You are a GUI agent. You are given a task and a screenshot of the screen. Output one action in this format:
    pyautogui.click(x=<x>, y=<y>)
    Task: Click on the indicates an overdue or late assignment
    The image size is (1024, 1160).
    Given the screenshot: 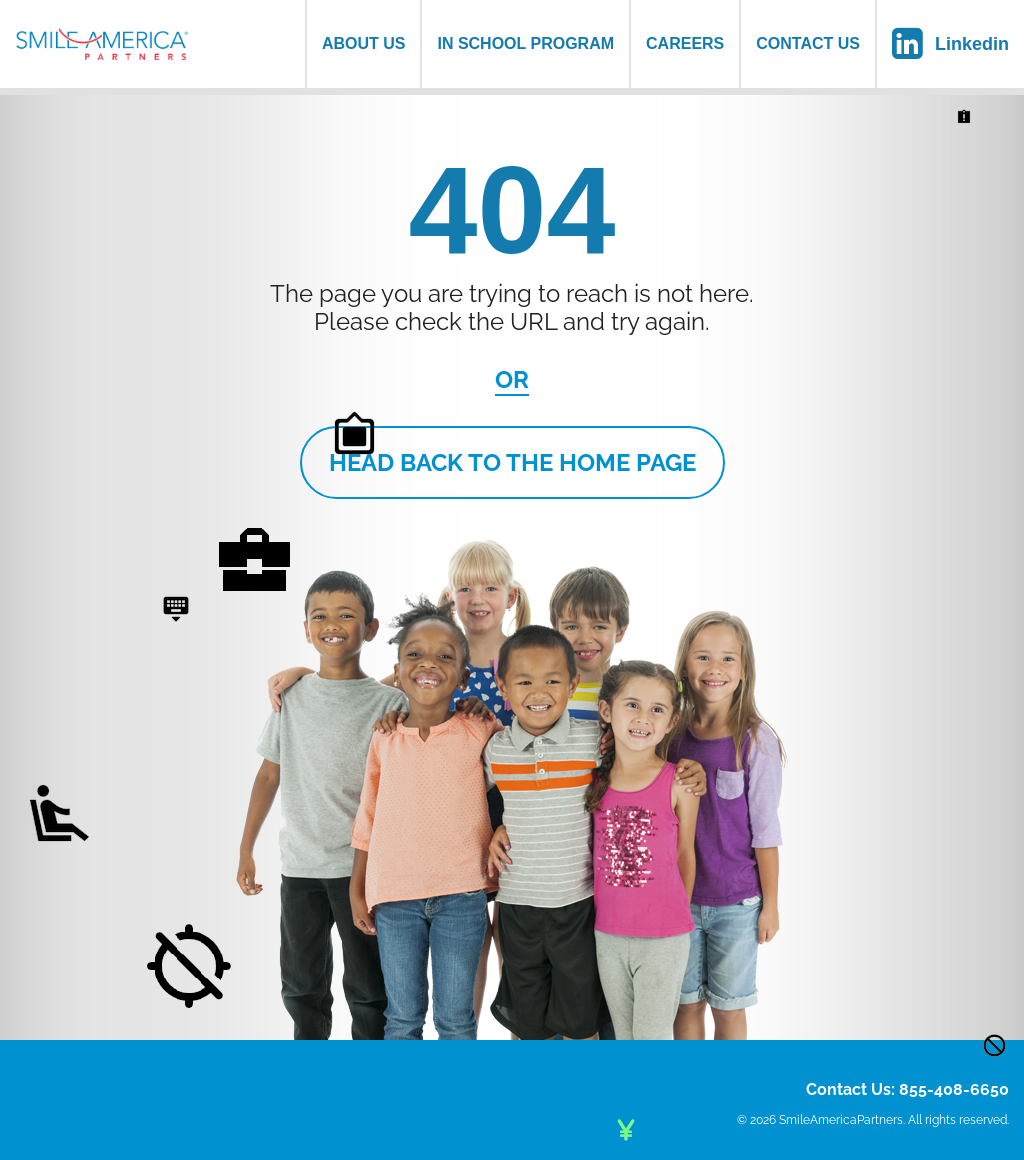 What is the action you would take?
    pyautogui.click(x=964, y=117)
    